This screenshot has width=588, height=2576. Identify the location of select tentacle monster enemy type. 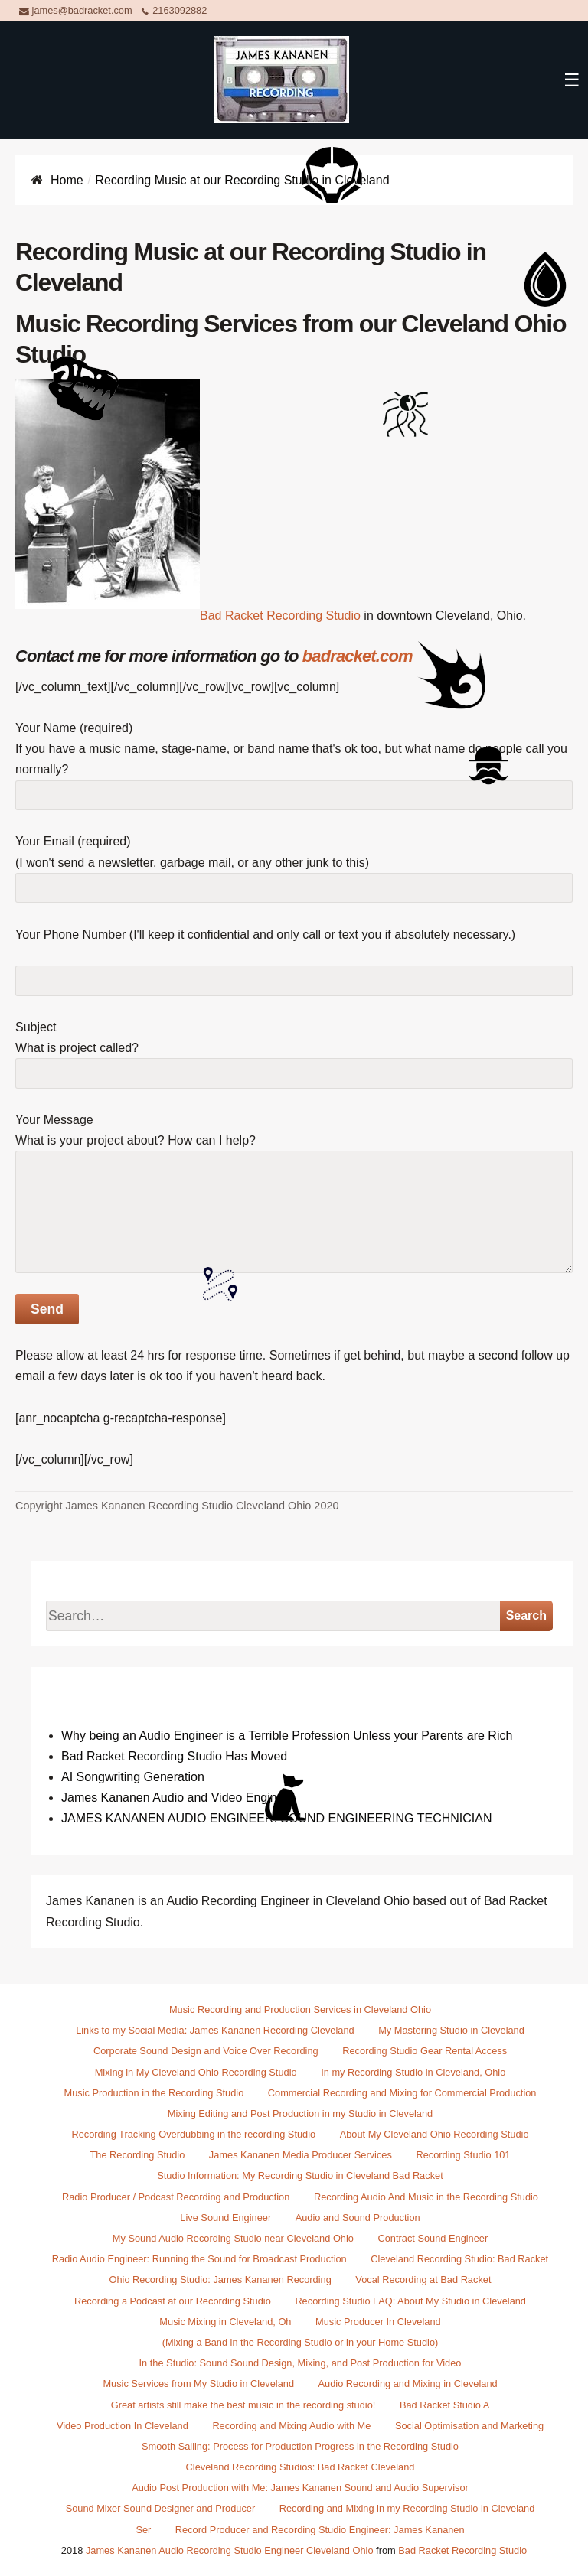
(405, 414).